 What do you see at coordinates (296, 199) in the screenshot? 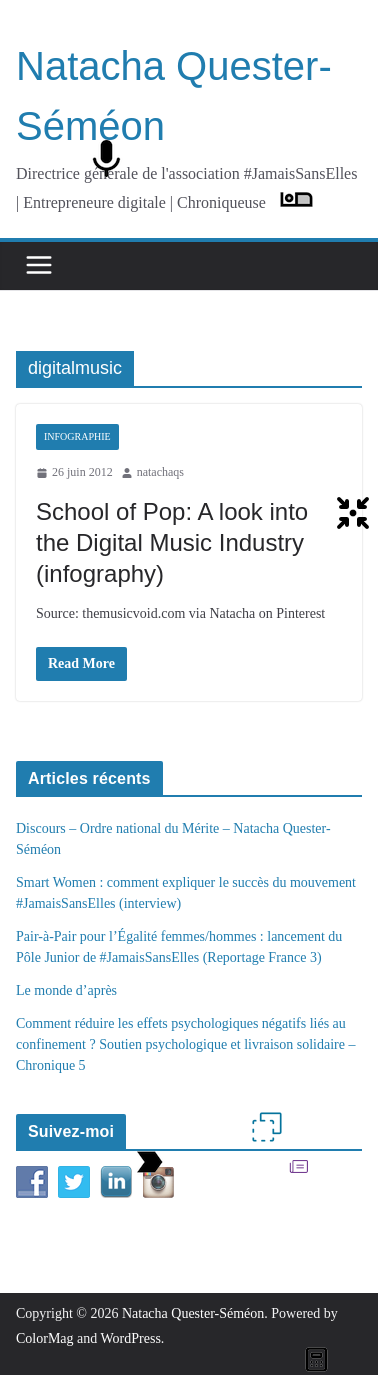
I see `select a first-class or business suite seat` at bounding box center [296, 199].